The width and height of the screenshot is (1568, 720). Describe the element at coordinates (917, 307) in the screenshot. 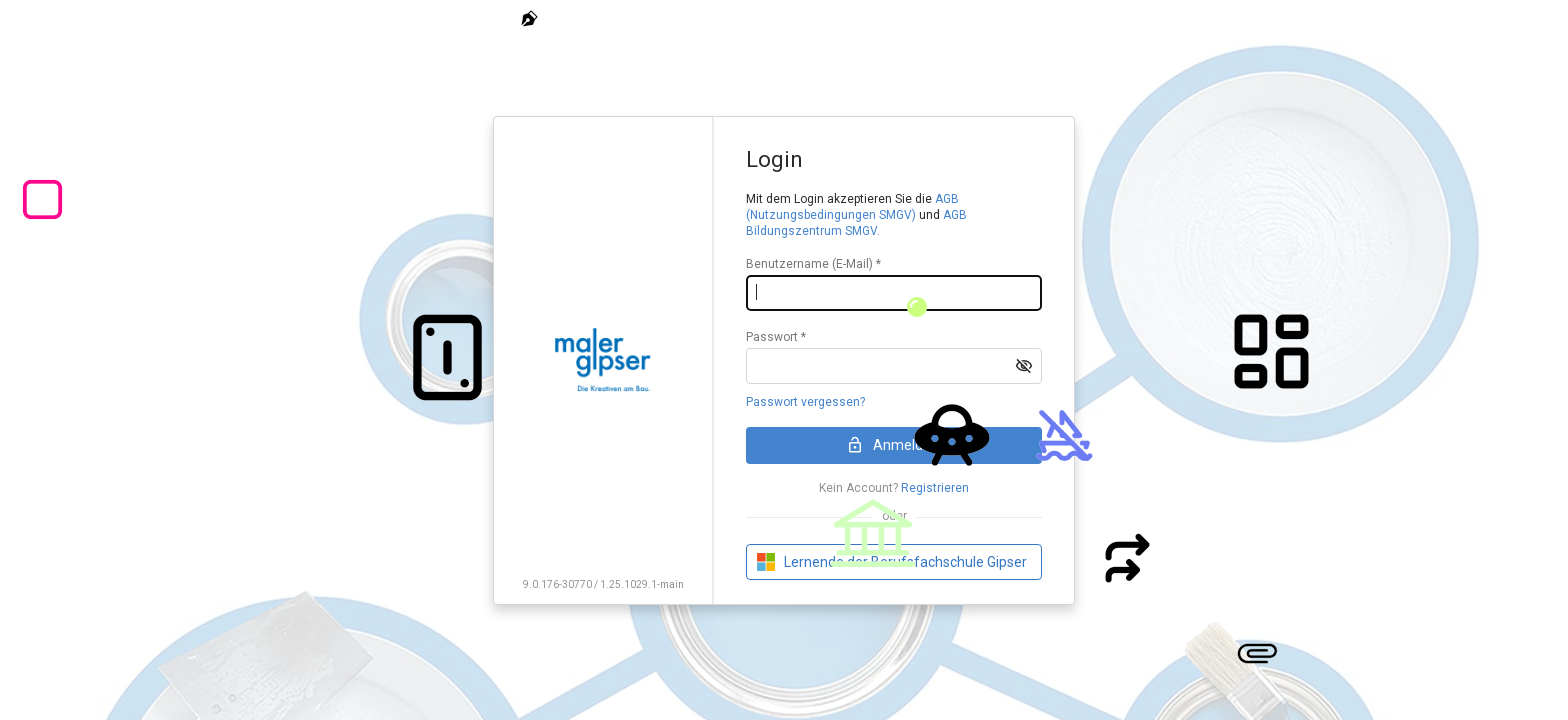

I see `apply inner shadow effect to top-left corner` at that location.